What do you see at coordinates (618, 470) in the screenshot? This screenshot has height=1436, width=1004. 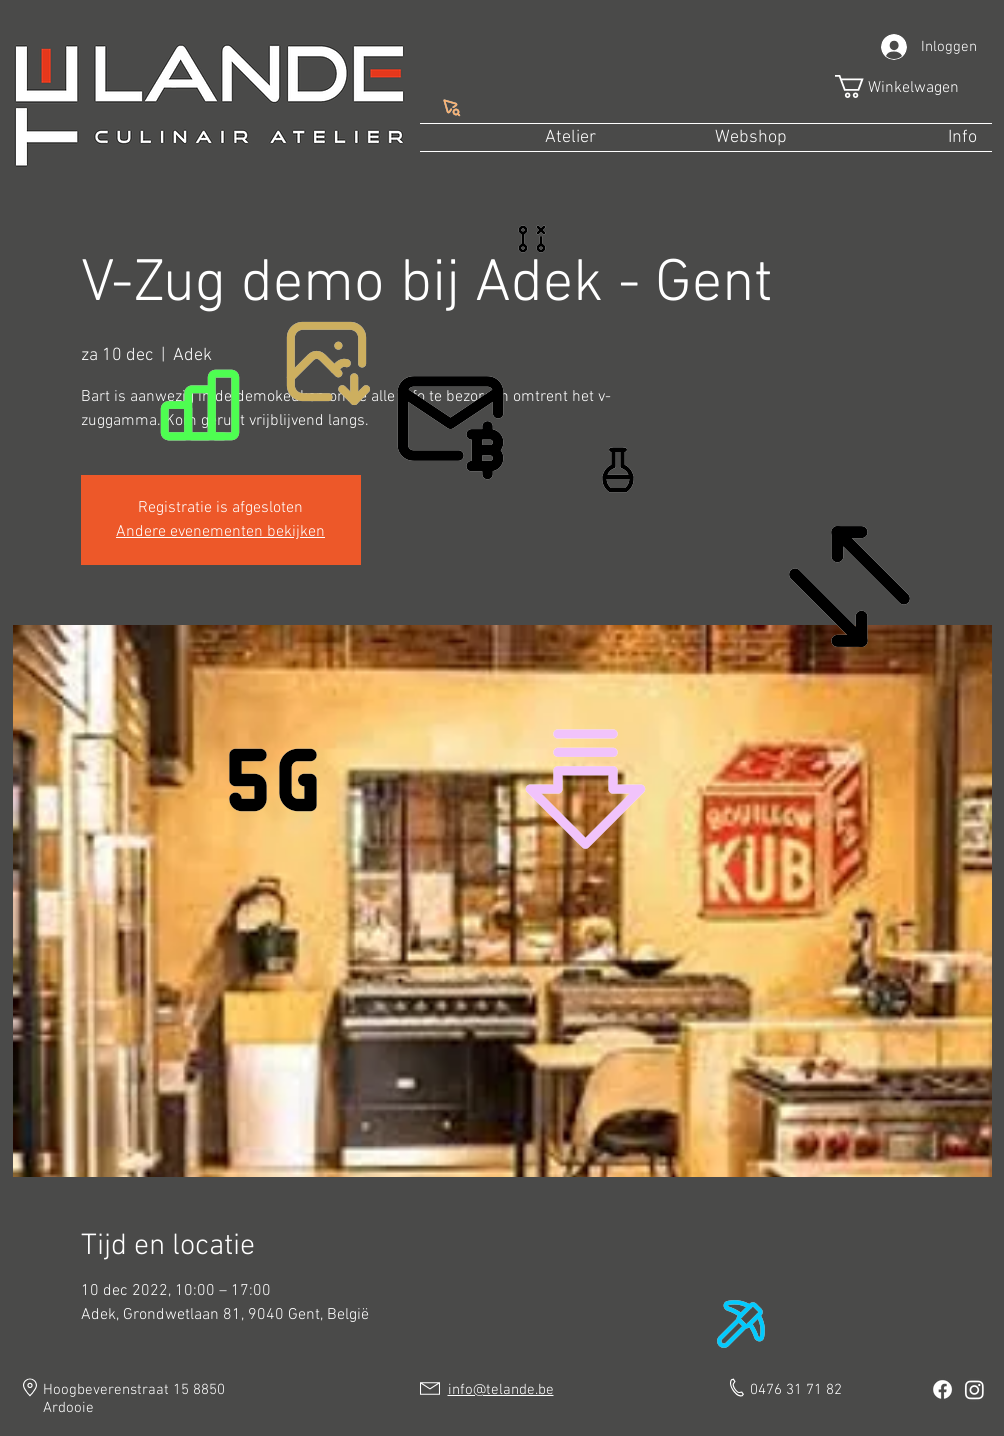 I see `access lab or experiment features` at bounding box center [618, 470].